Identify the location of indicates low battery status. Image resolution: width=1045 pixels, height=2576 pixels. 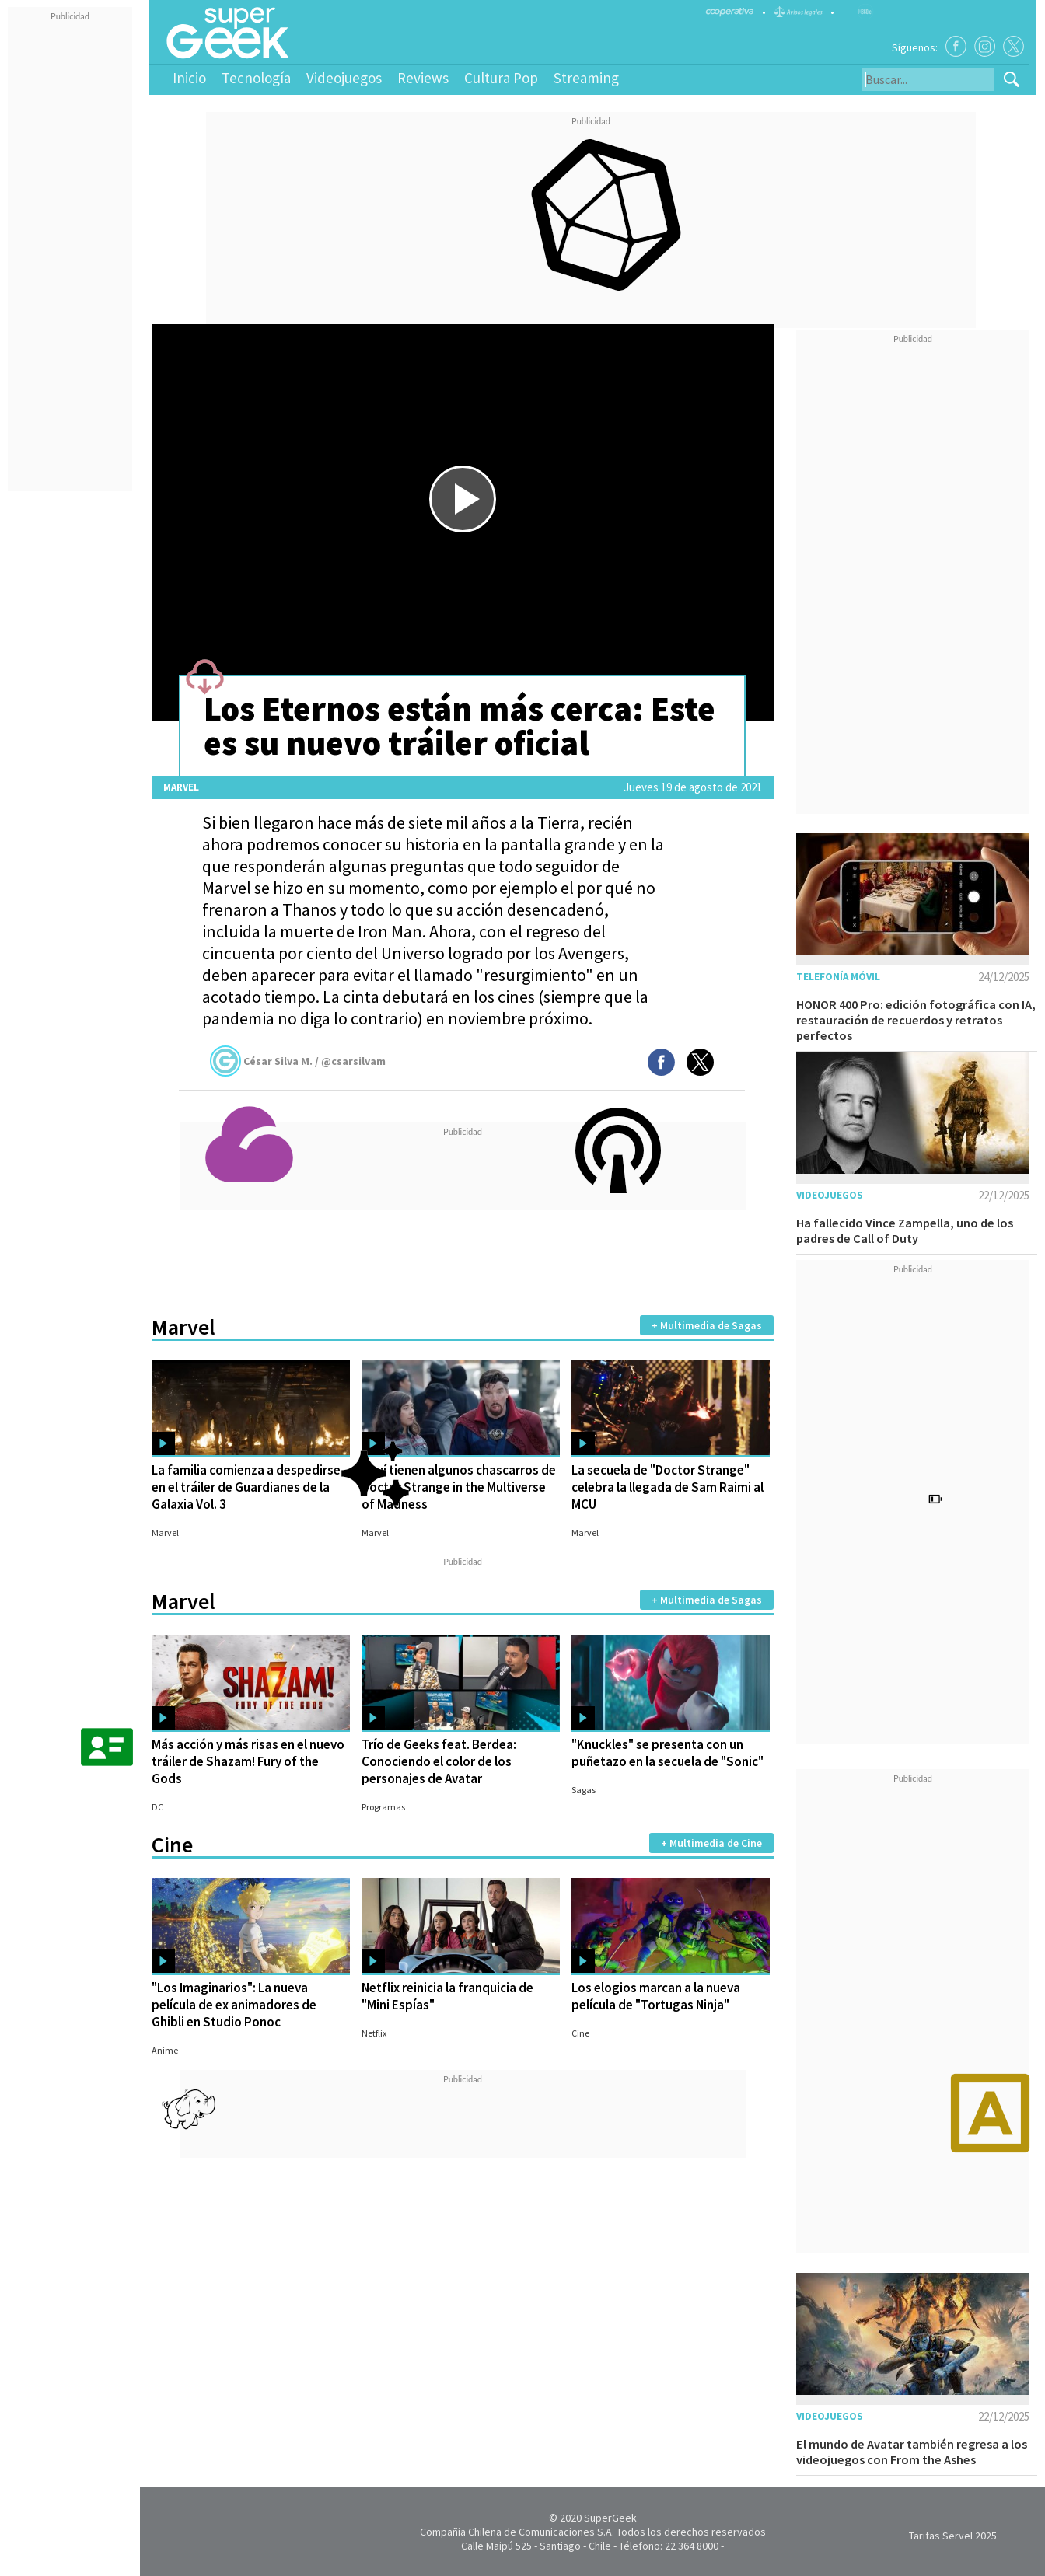
(935, 1499).